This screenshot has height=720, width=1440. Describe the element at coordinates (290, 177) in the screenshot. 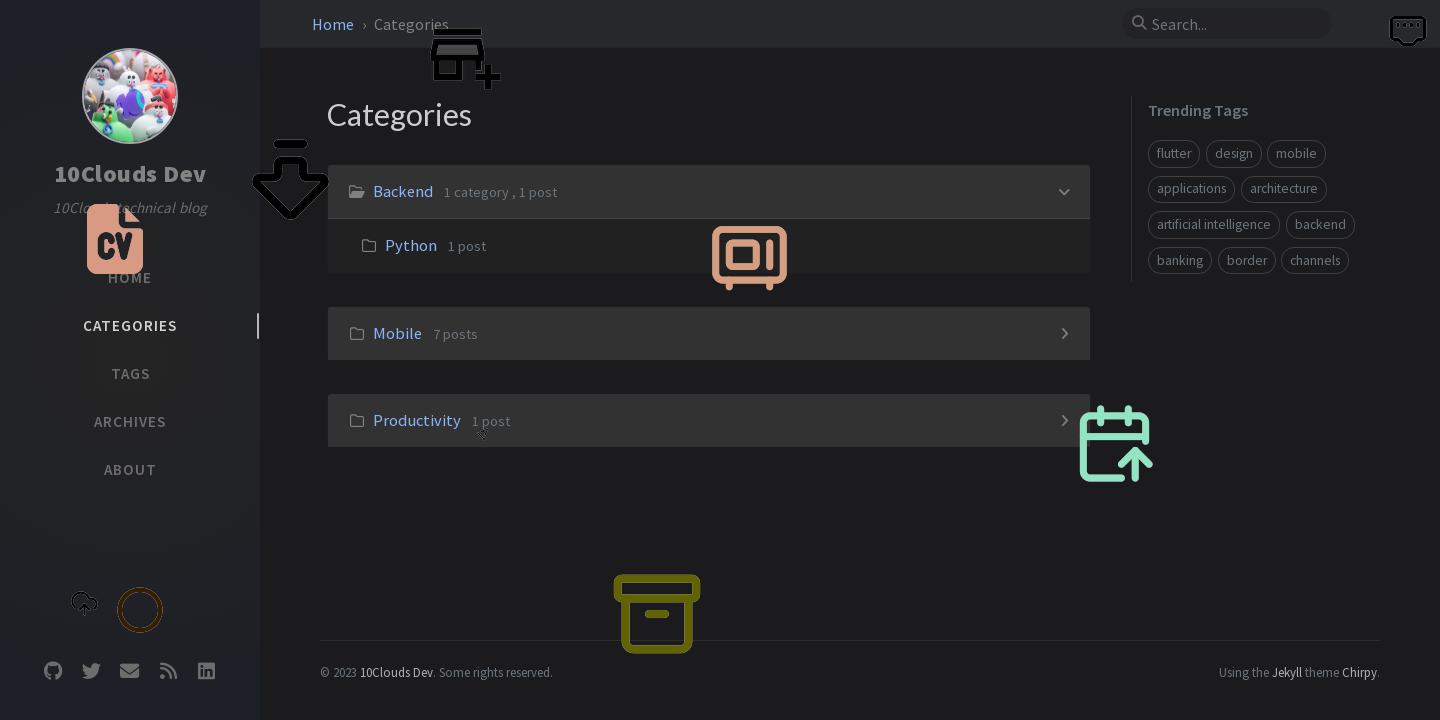

I see `download file to device` at that location.